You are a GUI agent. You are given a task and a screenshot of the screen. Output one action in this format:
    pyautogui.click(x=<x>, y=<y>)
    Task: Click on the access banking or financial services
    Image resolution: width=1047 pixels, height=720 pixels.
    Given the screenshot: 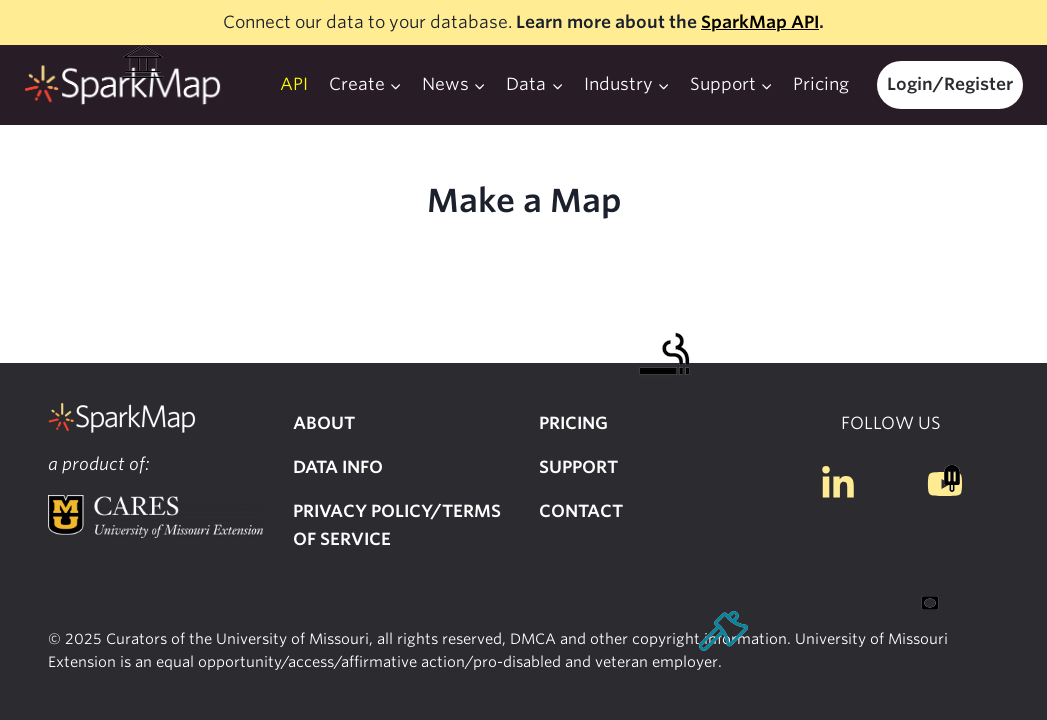 What is the action you would take?
    pyautogui.click(x=143, y=63)
    